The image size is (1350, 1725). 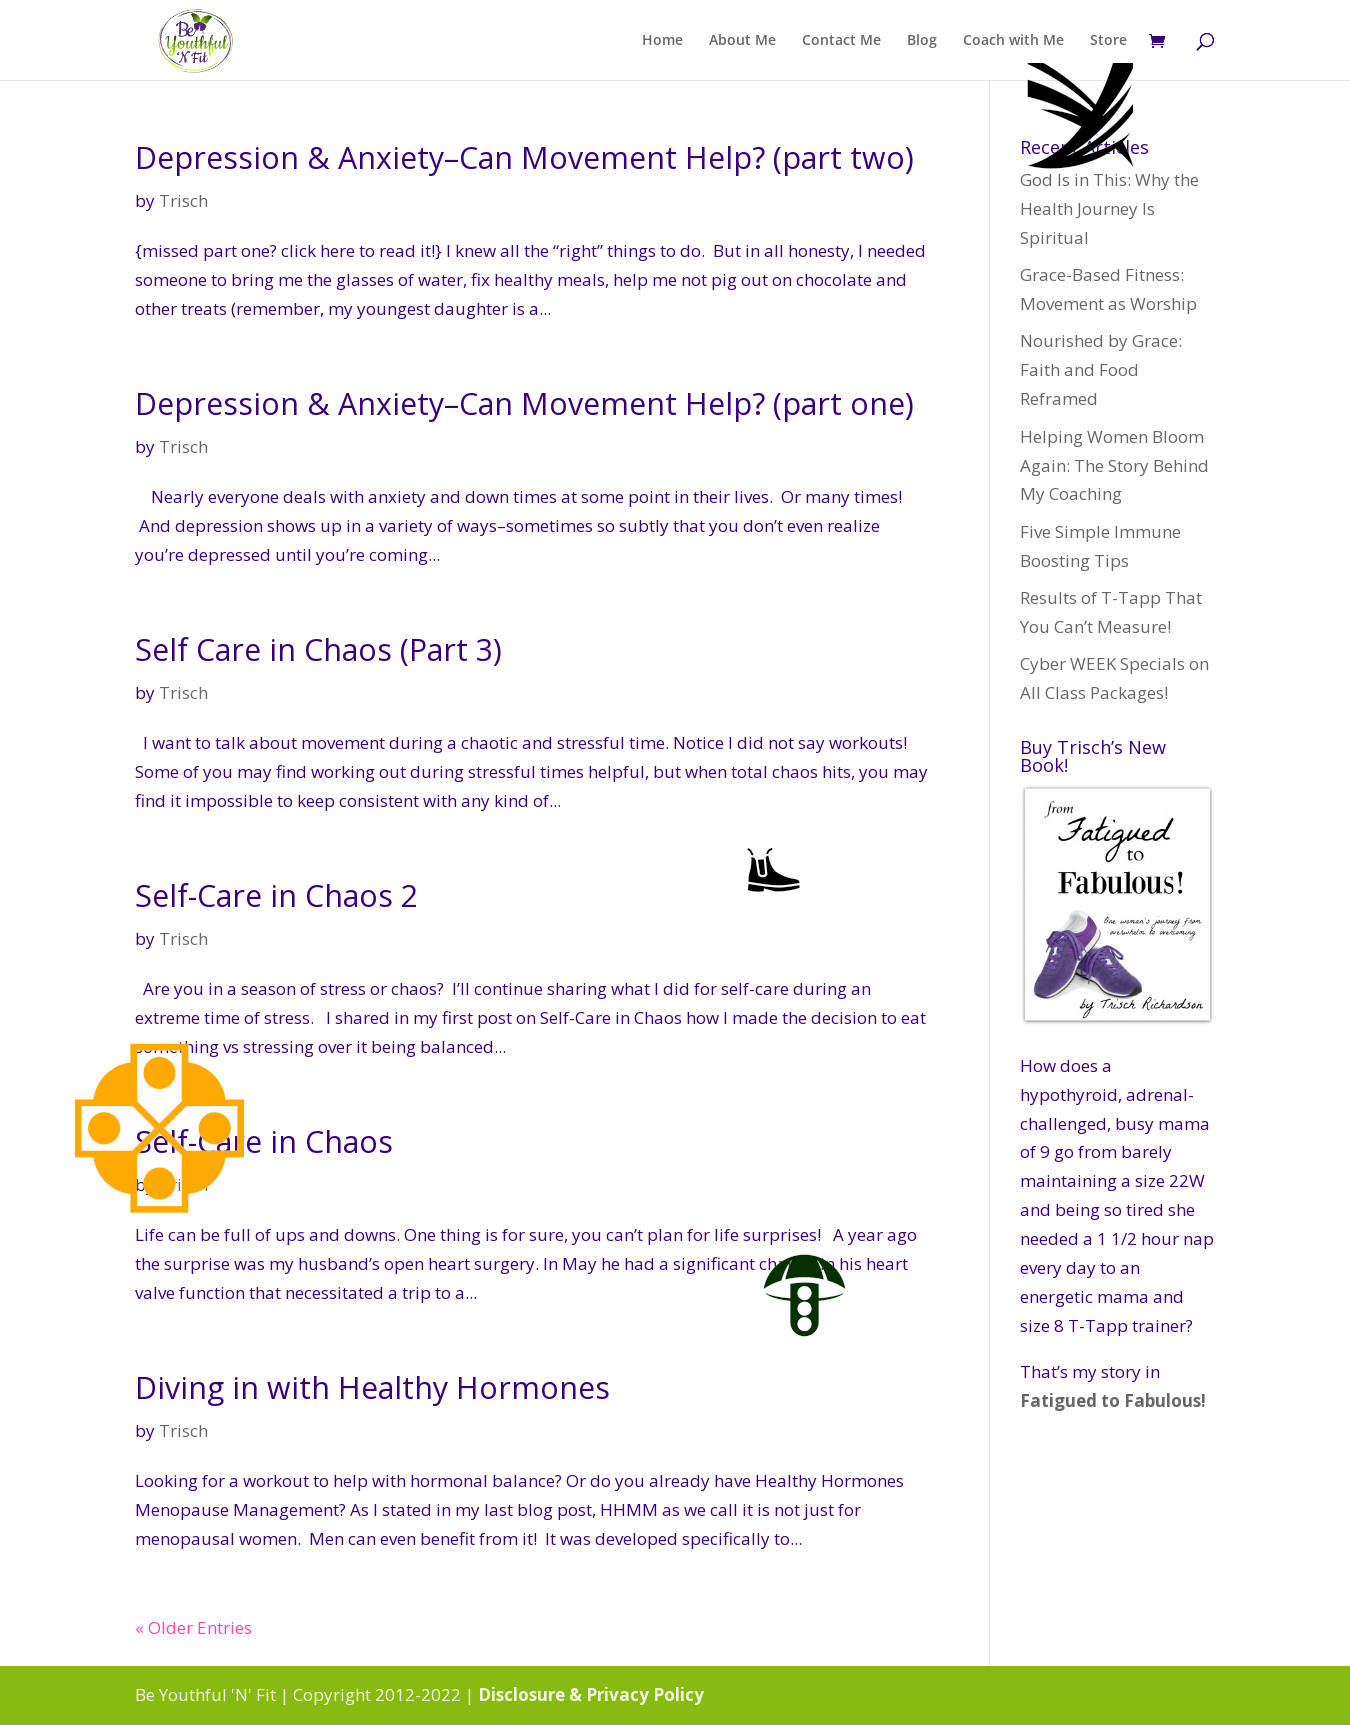 I want to click on browse footwear or boot options, so click(x=773, y=867).